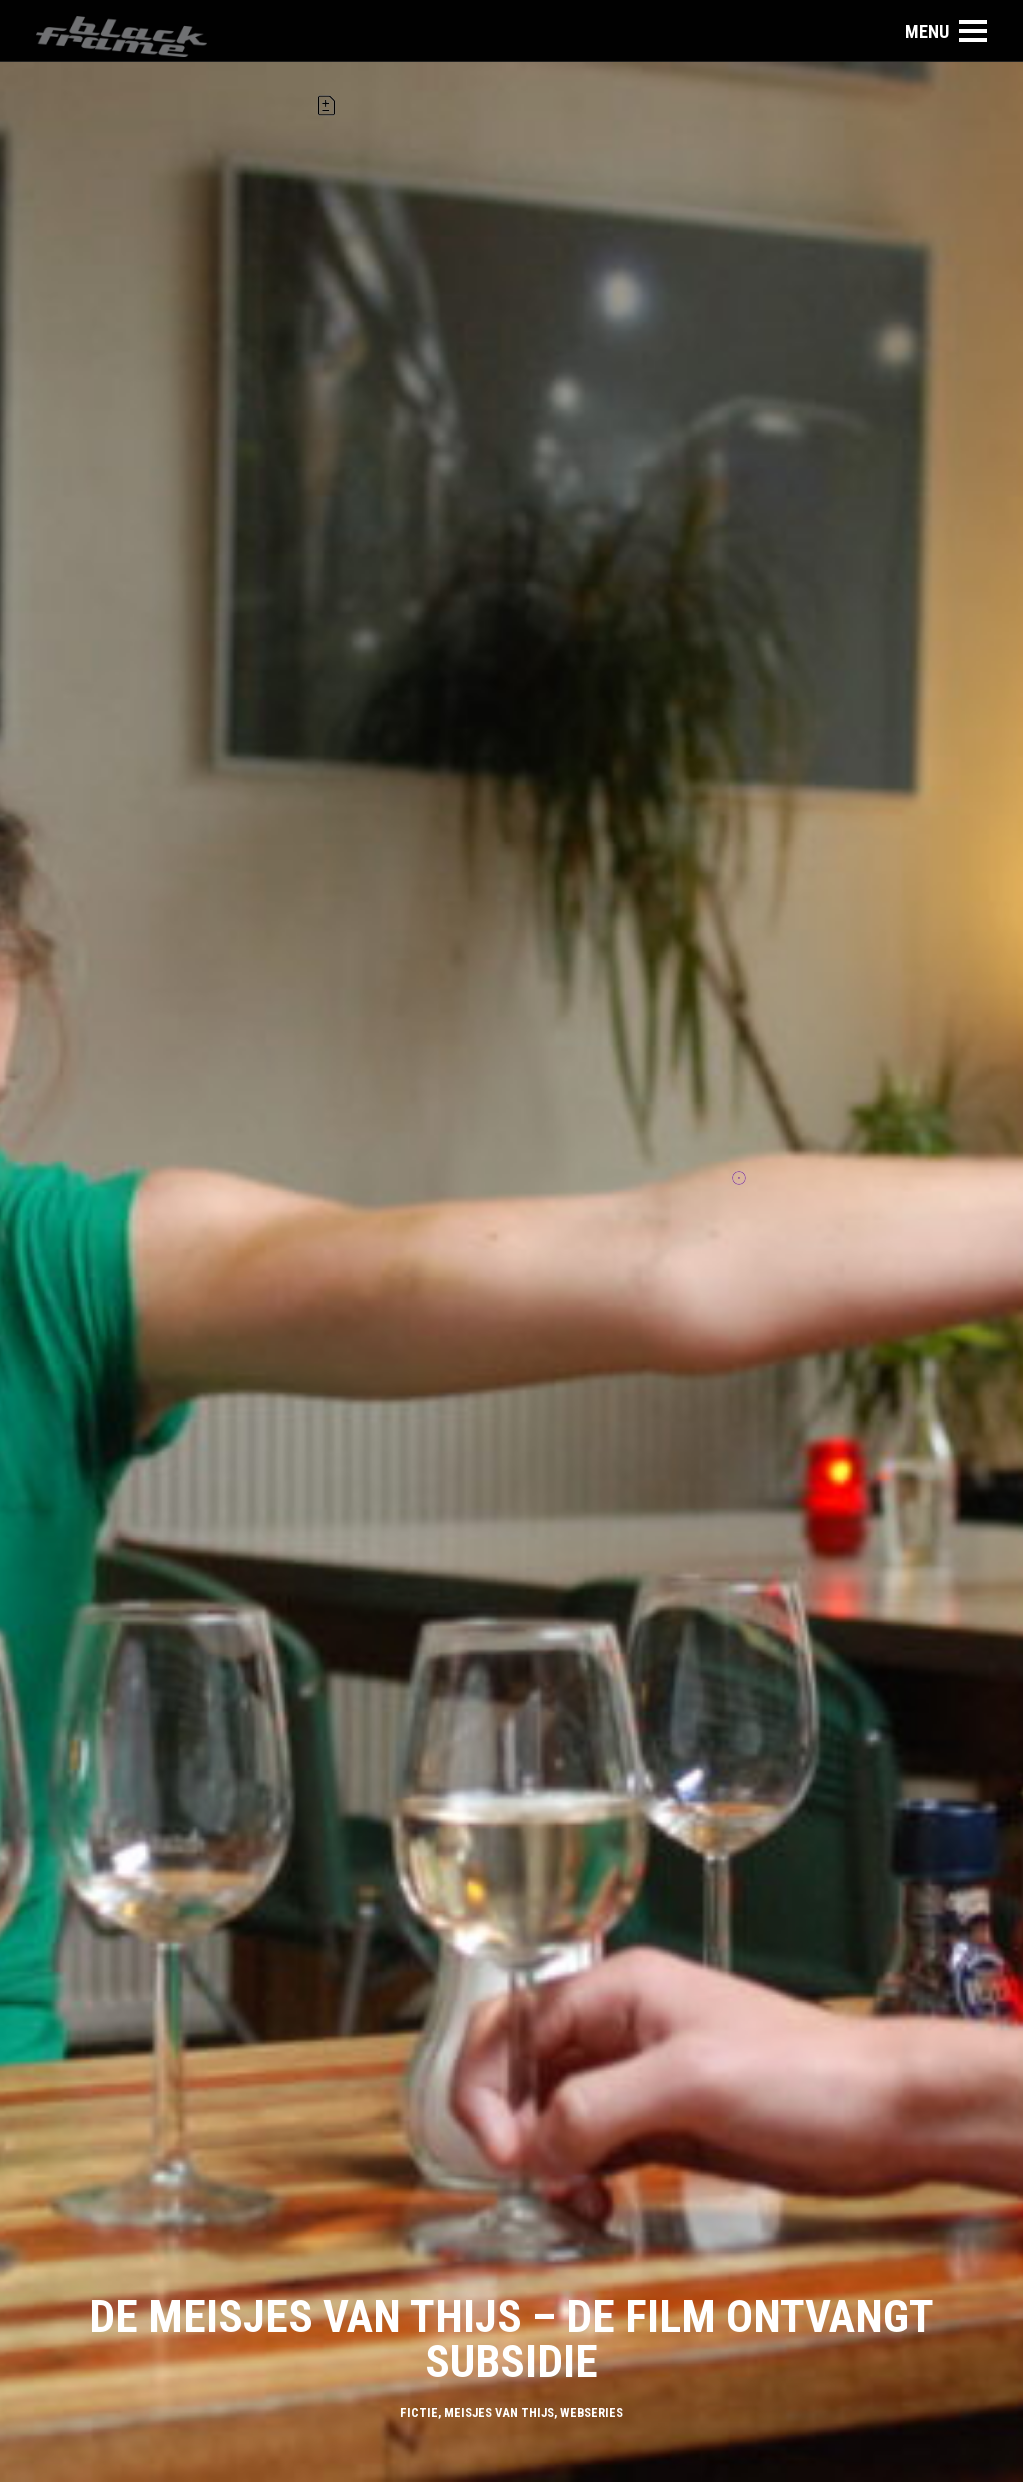 The image size is (1023, 2482). I want to click on view file differences or changes, so click(326, 105).